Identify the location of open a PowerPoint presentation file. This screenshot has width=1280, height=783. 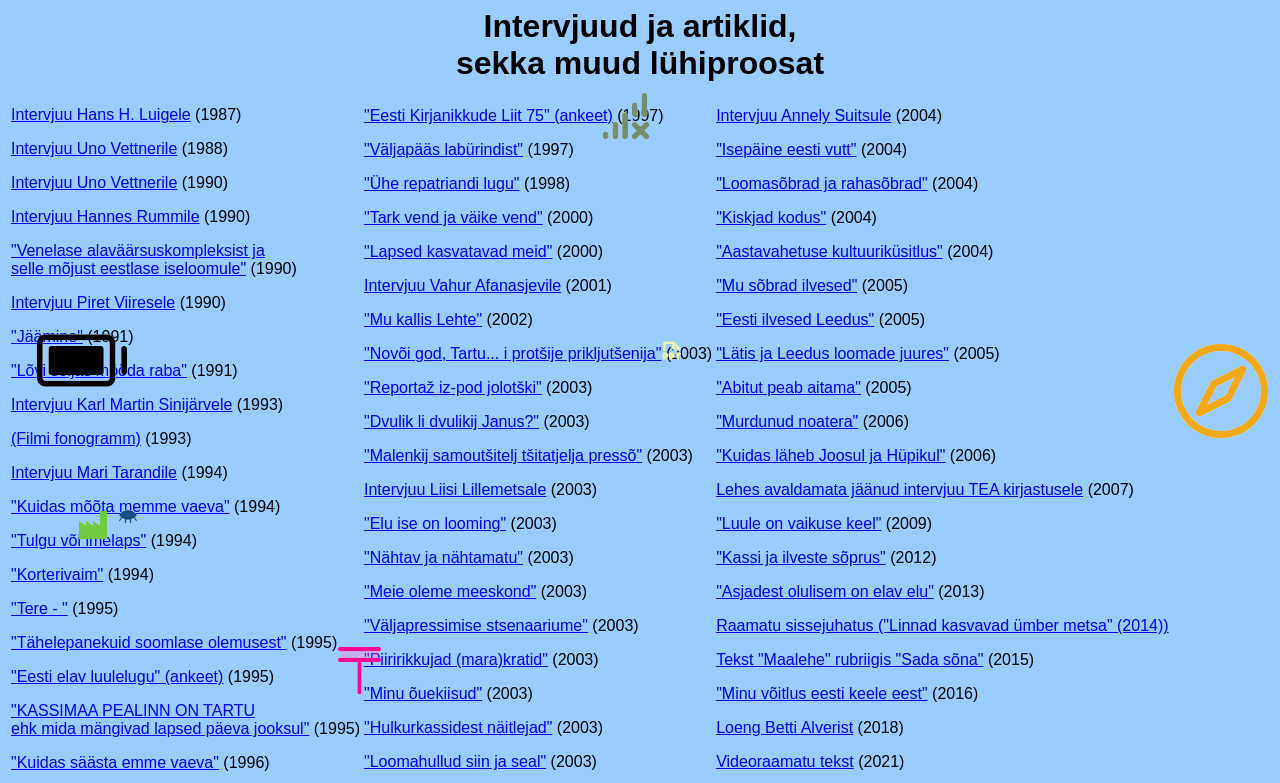
(671, 351).